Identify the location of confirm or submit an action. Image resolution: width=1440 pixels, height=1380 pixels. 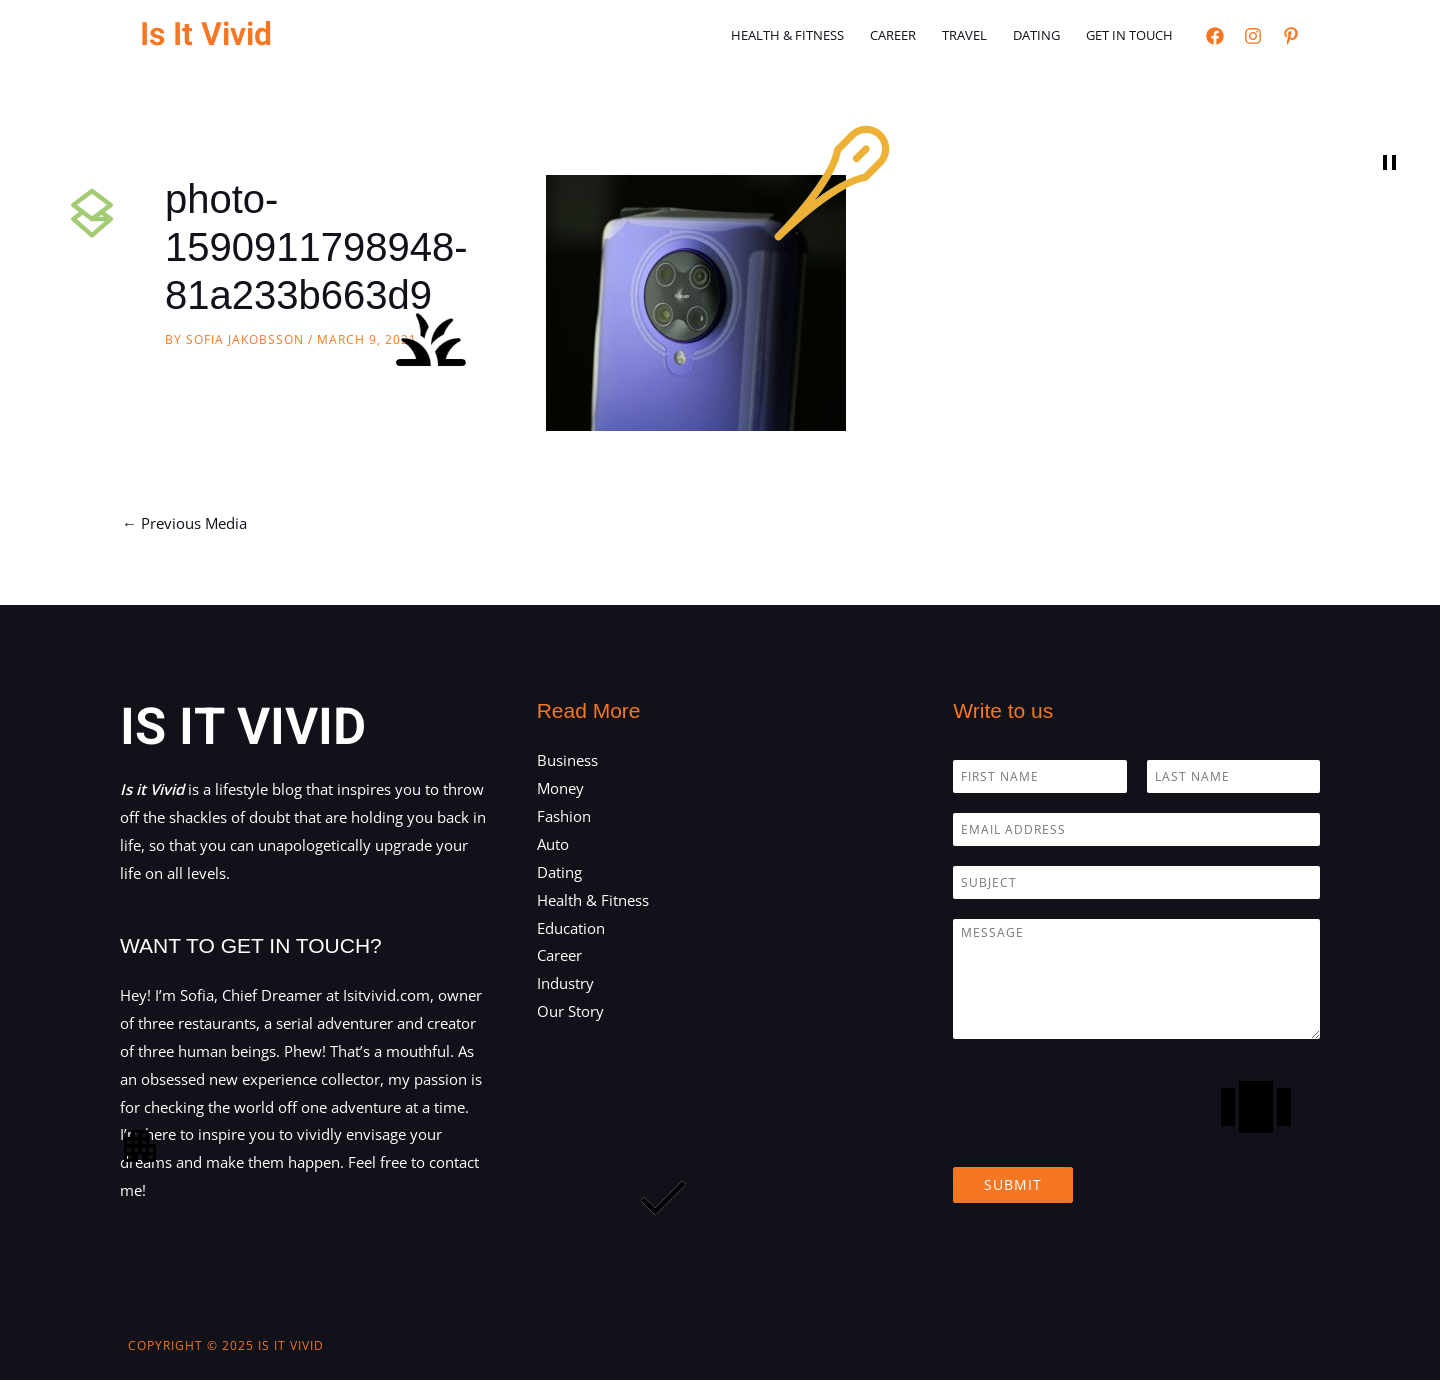
(663, 1197).